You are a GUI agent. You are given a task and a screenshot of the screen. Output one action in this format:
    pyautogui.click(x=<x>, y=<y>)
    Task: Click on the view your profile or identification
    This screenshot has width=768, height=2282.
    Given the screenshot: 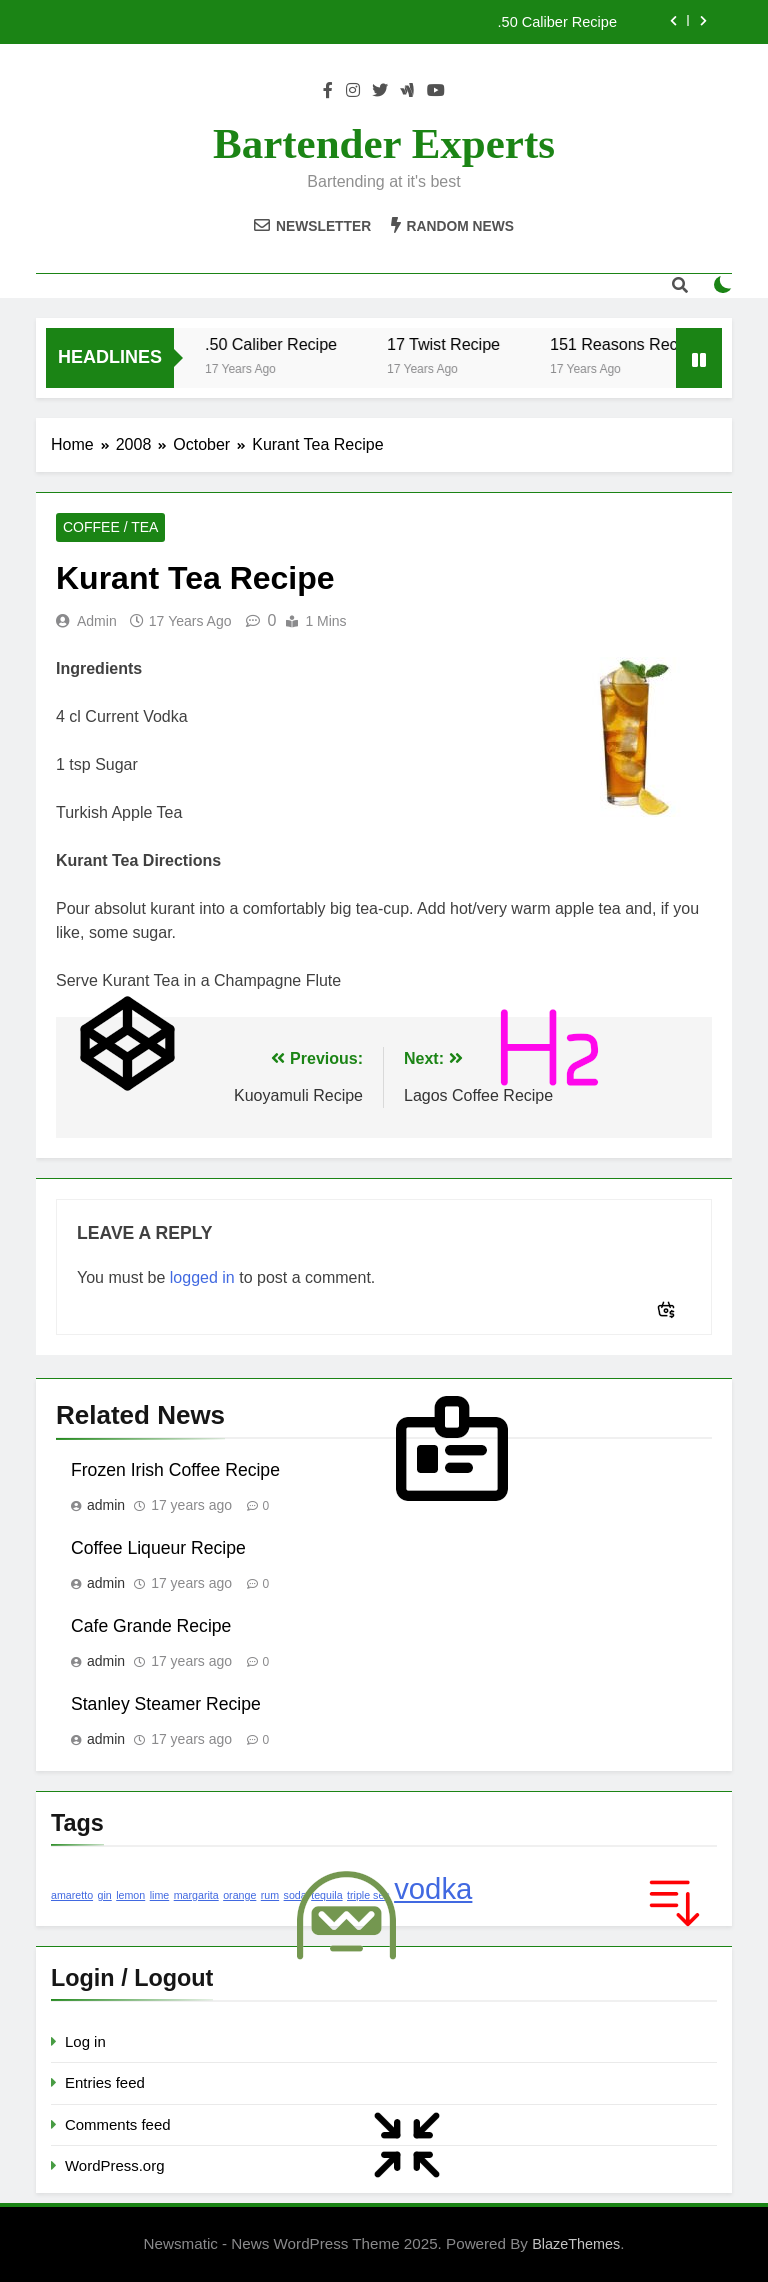 What is the action you would take?
    pyautogui.click(x=452, y=1452)
    